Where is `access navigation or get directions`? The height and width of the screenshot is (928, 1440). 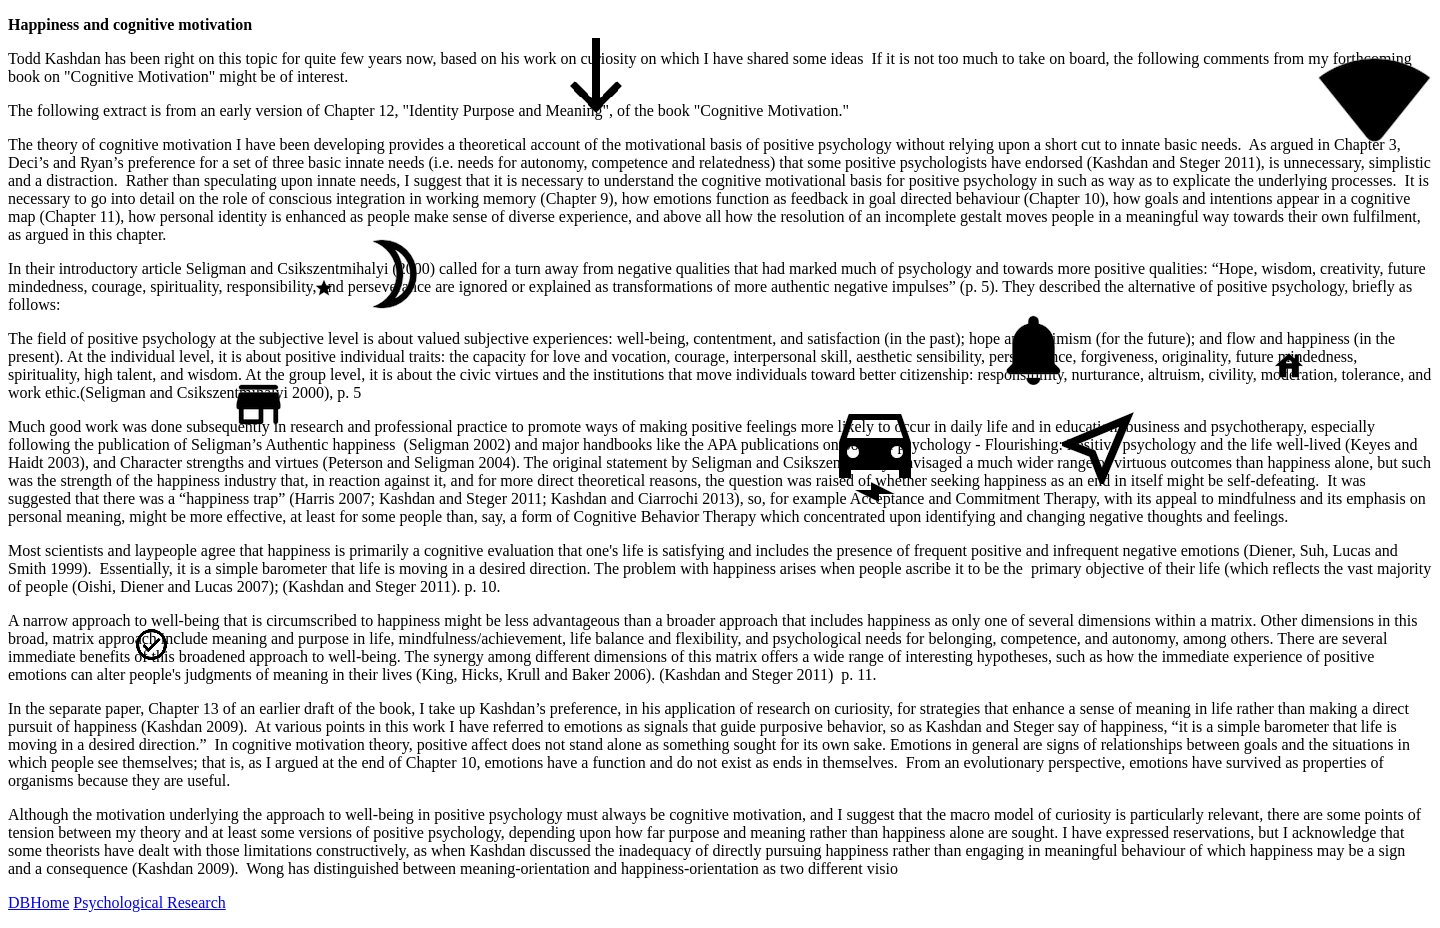 access navigation or get directions is located at coordinates (1098, 448).